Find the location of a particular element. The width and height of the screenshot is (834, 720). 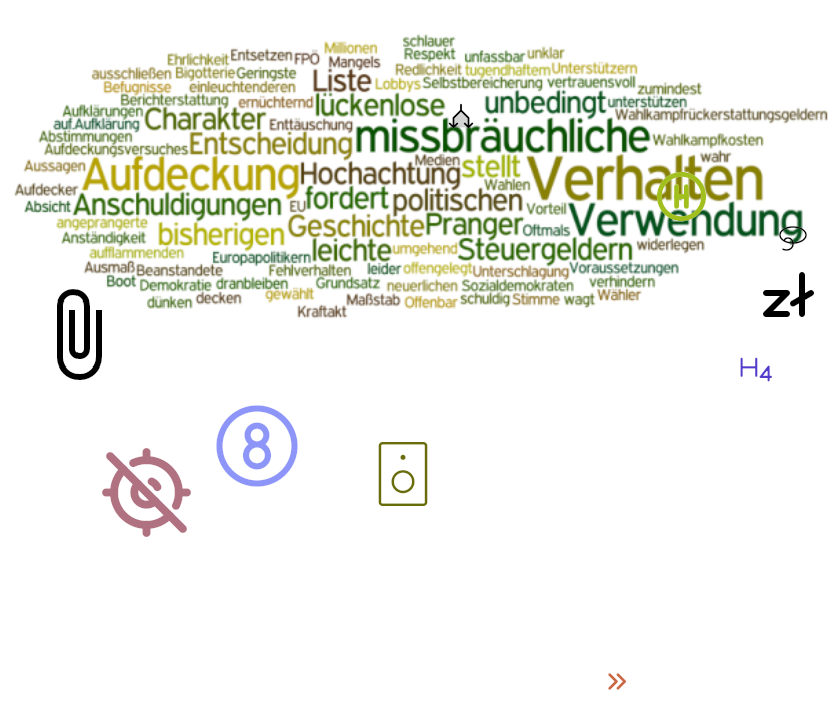

split content into multiple paths is located at coordinates (461, 117).